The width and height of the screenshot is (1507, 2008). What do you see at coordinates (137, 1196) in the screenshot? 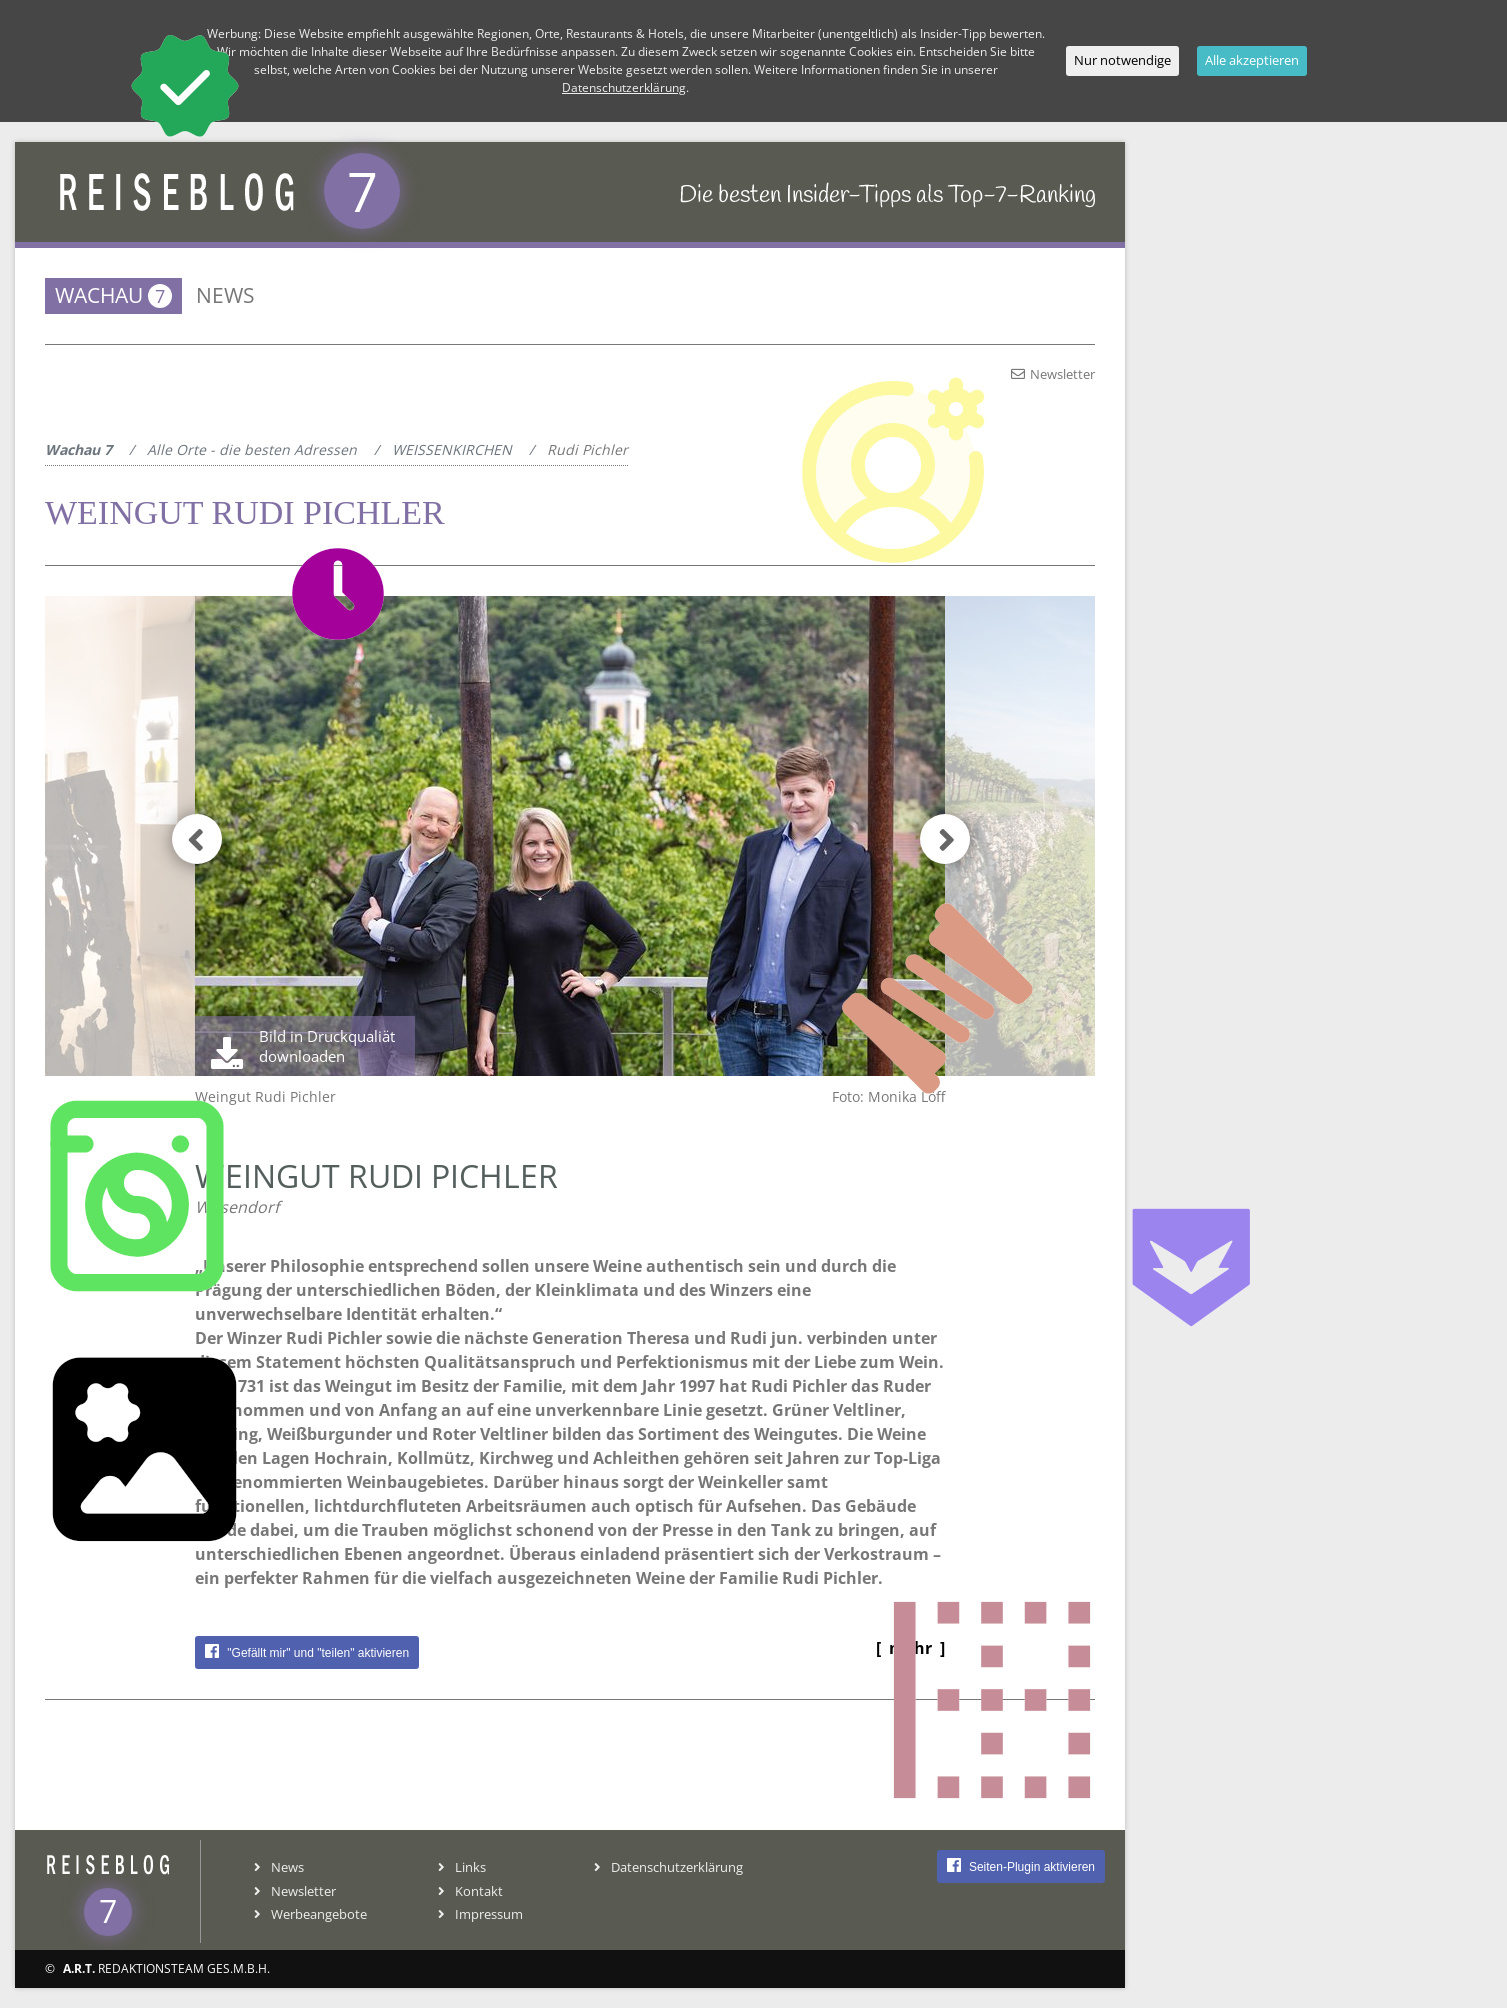
I see `access laundry or appliance settings` at bounding box center [137, 1196].